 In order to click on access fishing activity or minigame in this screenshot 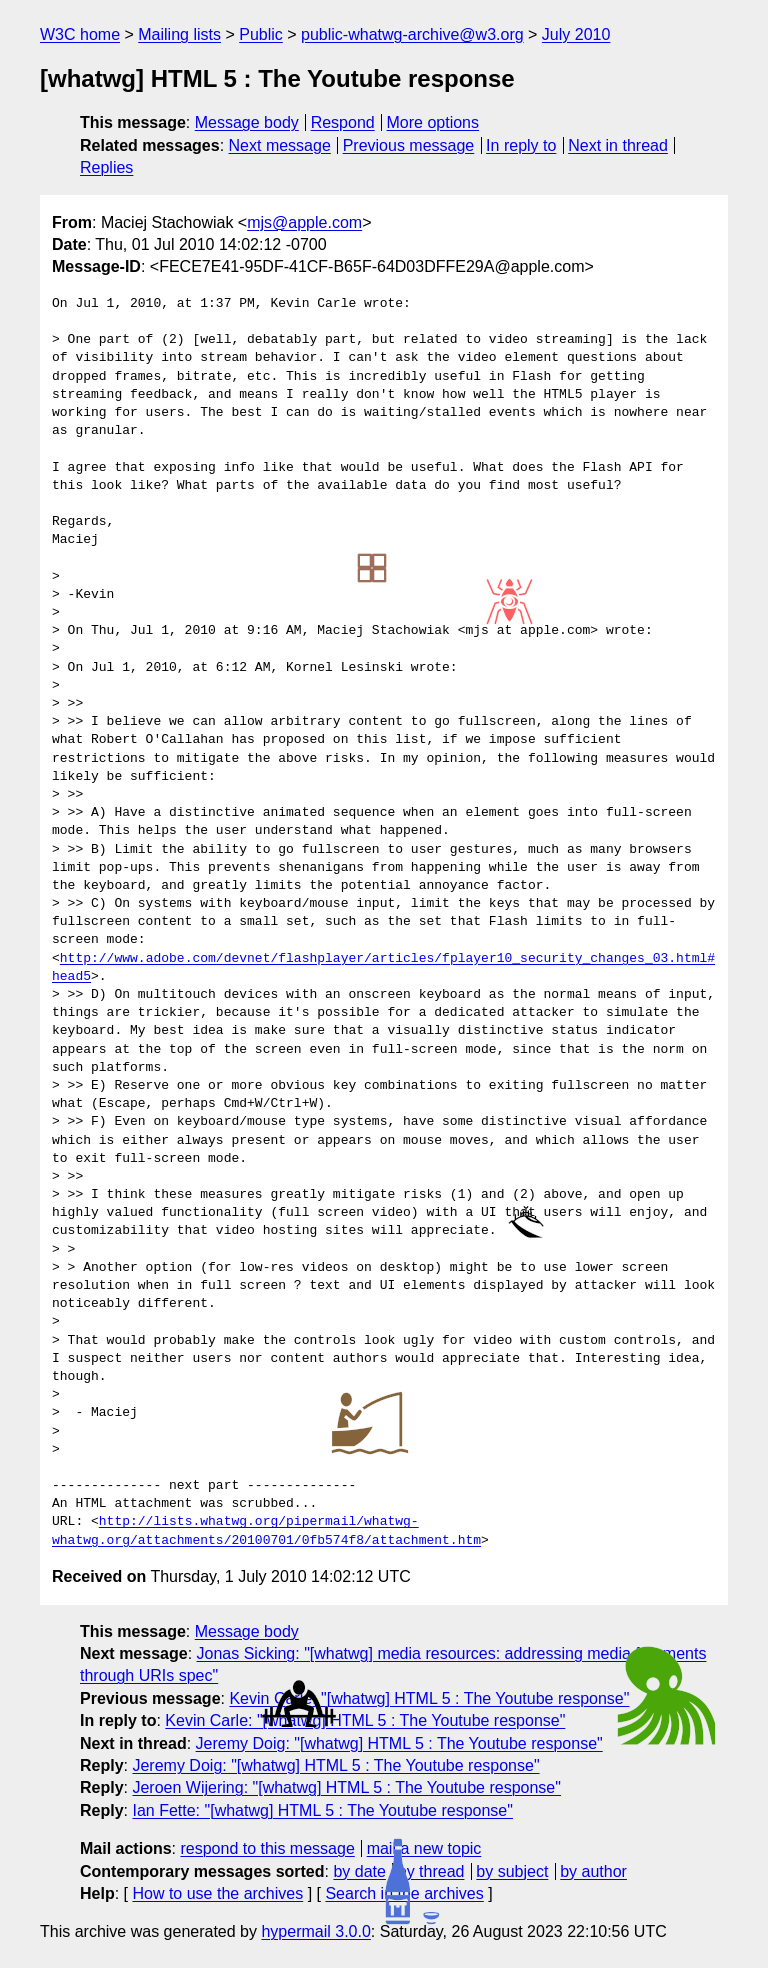, I will do `click(370, 1423)`.